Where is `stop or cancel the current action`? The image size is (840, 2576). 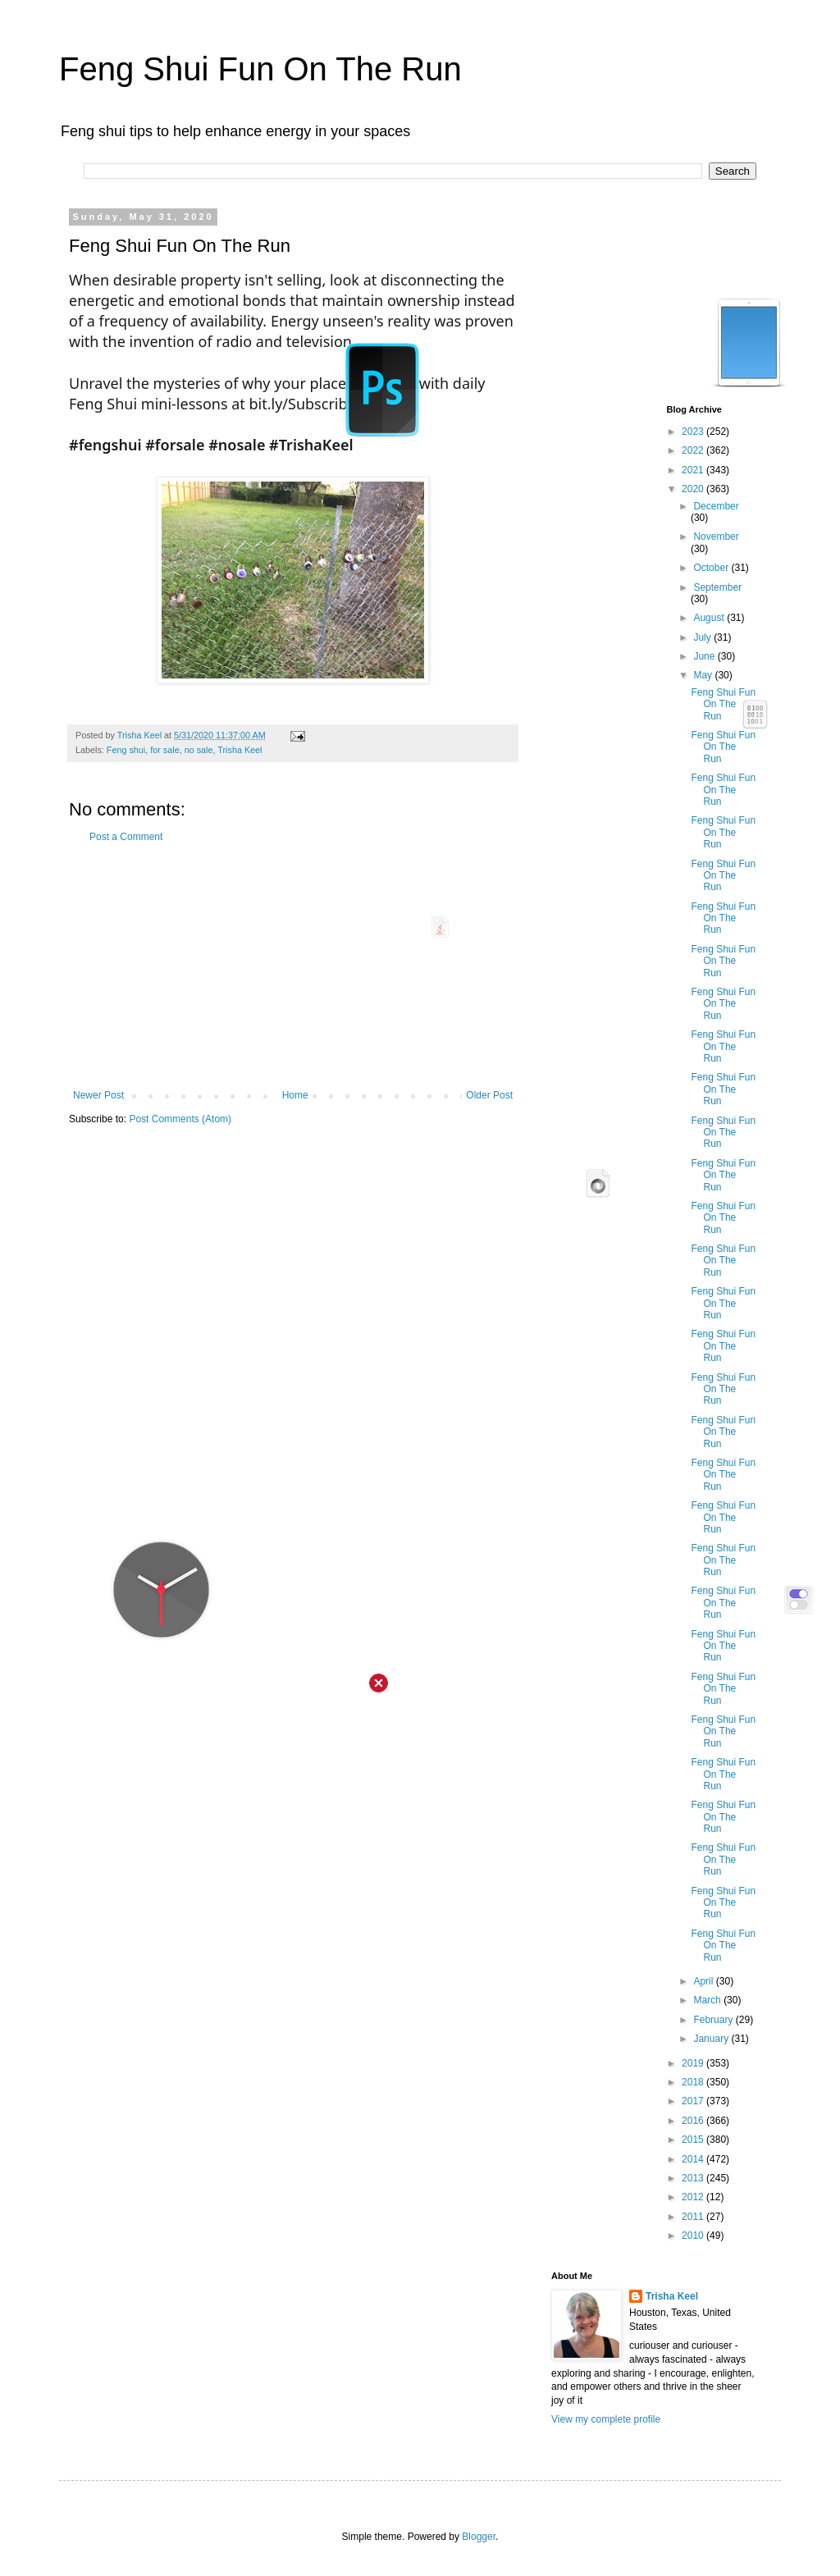
stop or cancel the current action is located at coordinates (378, 1683).